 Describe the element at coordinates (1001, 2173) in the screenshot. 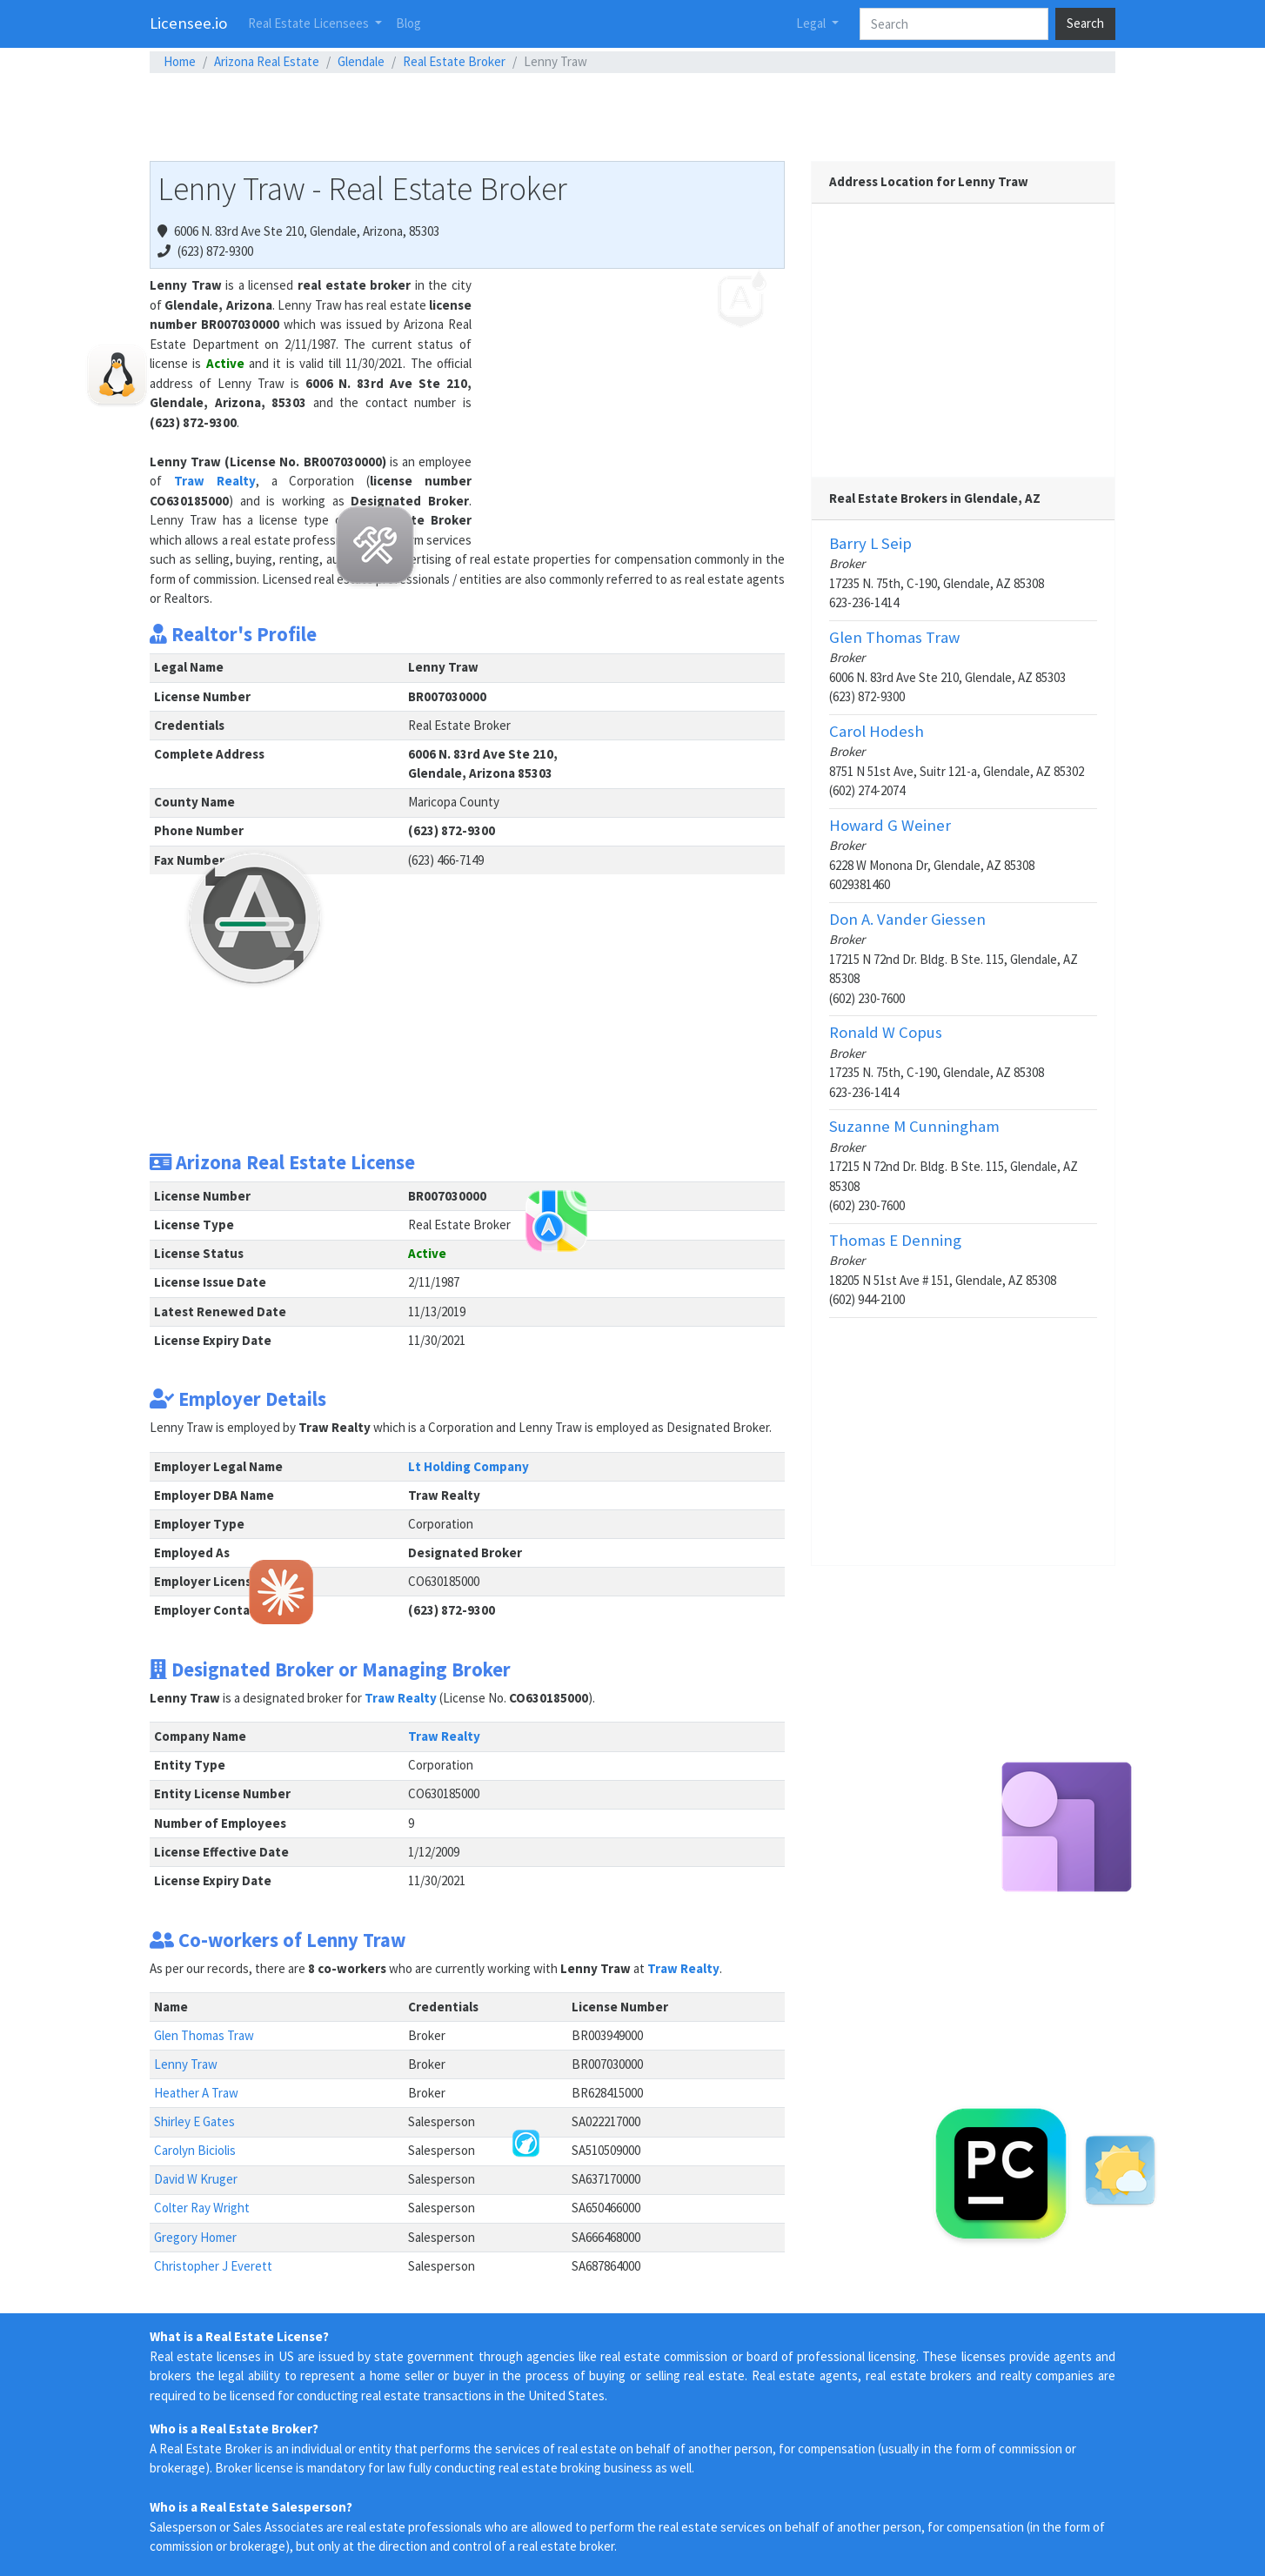

I see `open PyCharm IDE` at that location.